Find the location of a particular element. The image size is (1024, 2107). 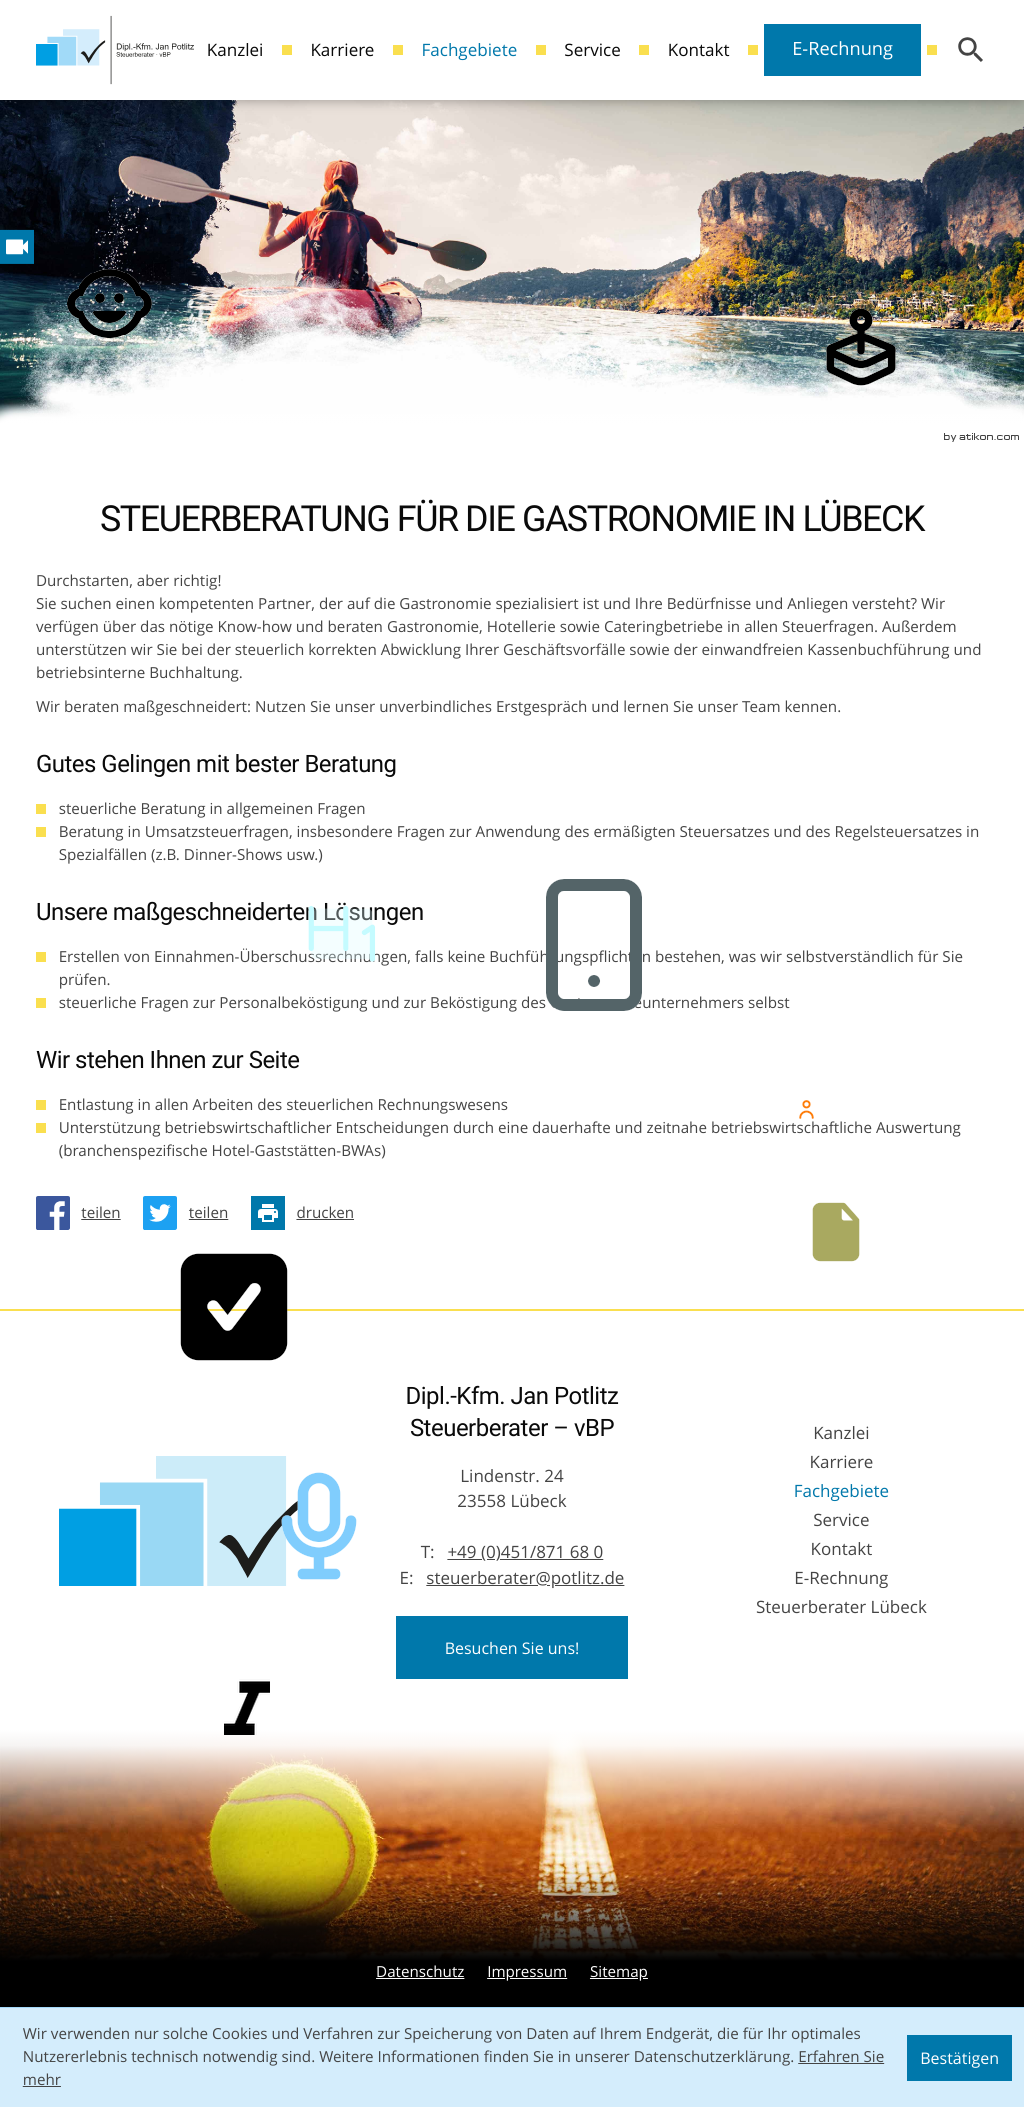

format text as heading level 1 is located at coordinates (340, 932).